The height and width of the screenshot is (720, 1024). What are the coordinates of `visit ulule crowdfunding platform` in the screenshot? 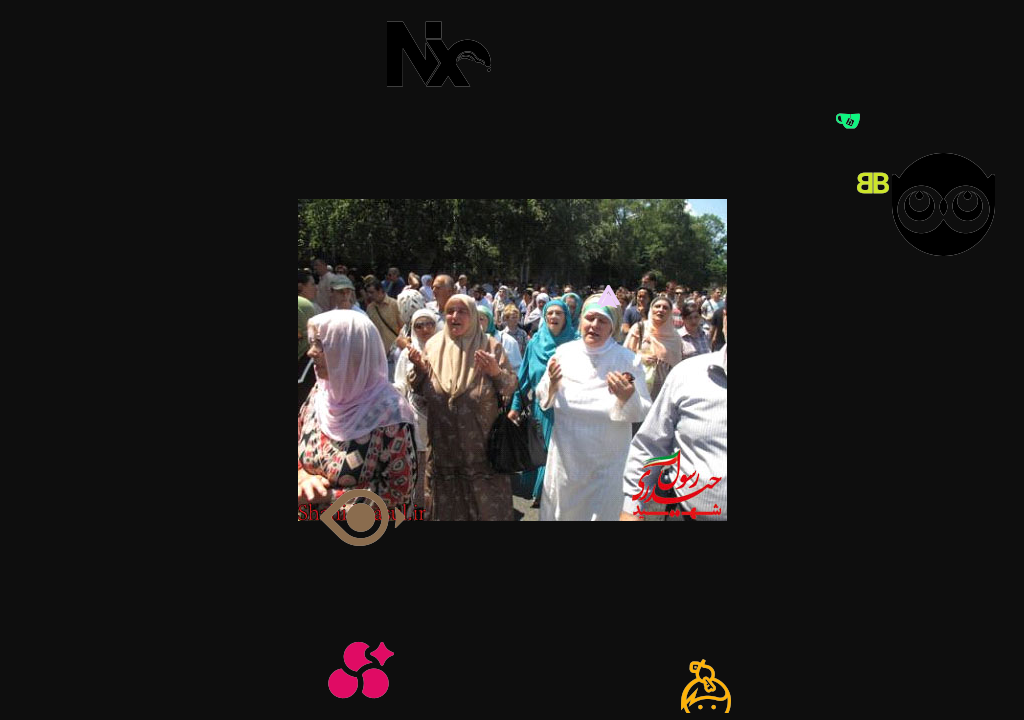 It's located at (943, 204).